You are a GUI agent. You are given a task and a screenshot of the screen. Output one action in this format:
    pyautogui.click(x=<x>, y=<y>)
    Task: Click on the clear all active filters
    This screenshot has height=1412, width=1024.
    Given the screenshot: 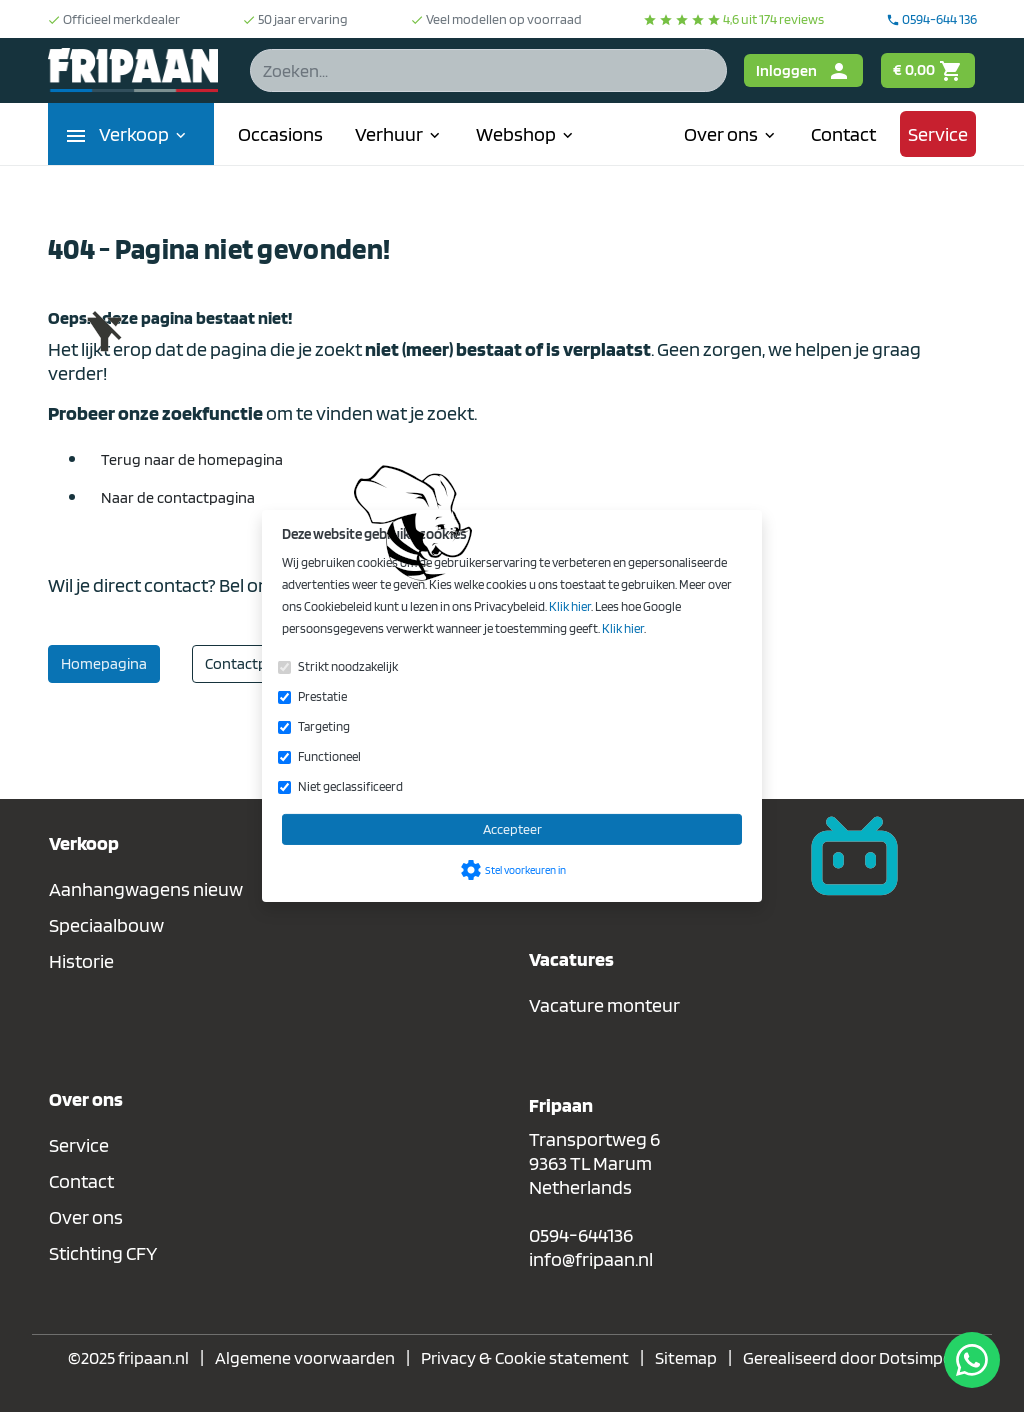 What is the action you would take?
    pyautogui.click(x=104, y=332)
    